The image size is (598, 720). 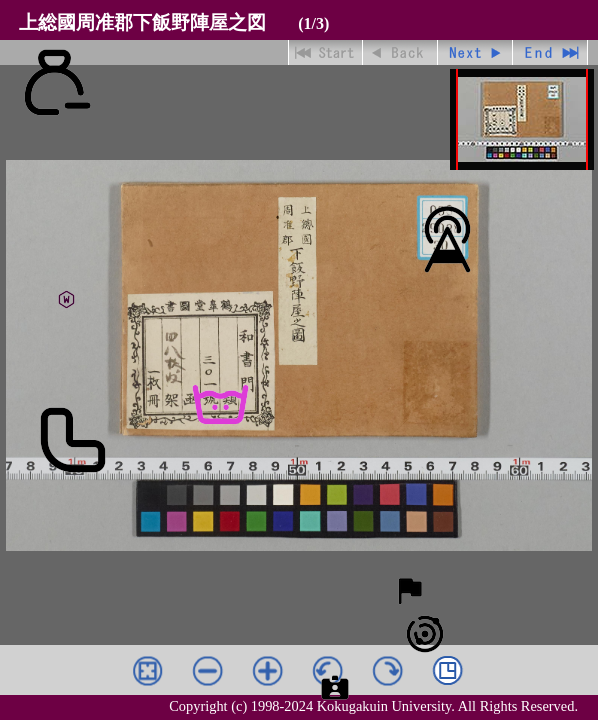 What do you see at coordinates (54, 82) in the screenshot?
I see `deduct funds or reduce balance` at bounding box center [54, 82].